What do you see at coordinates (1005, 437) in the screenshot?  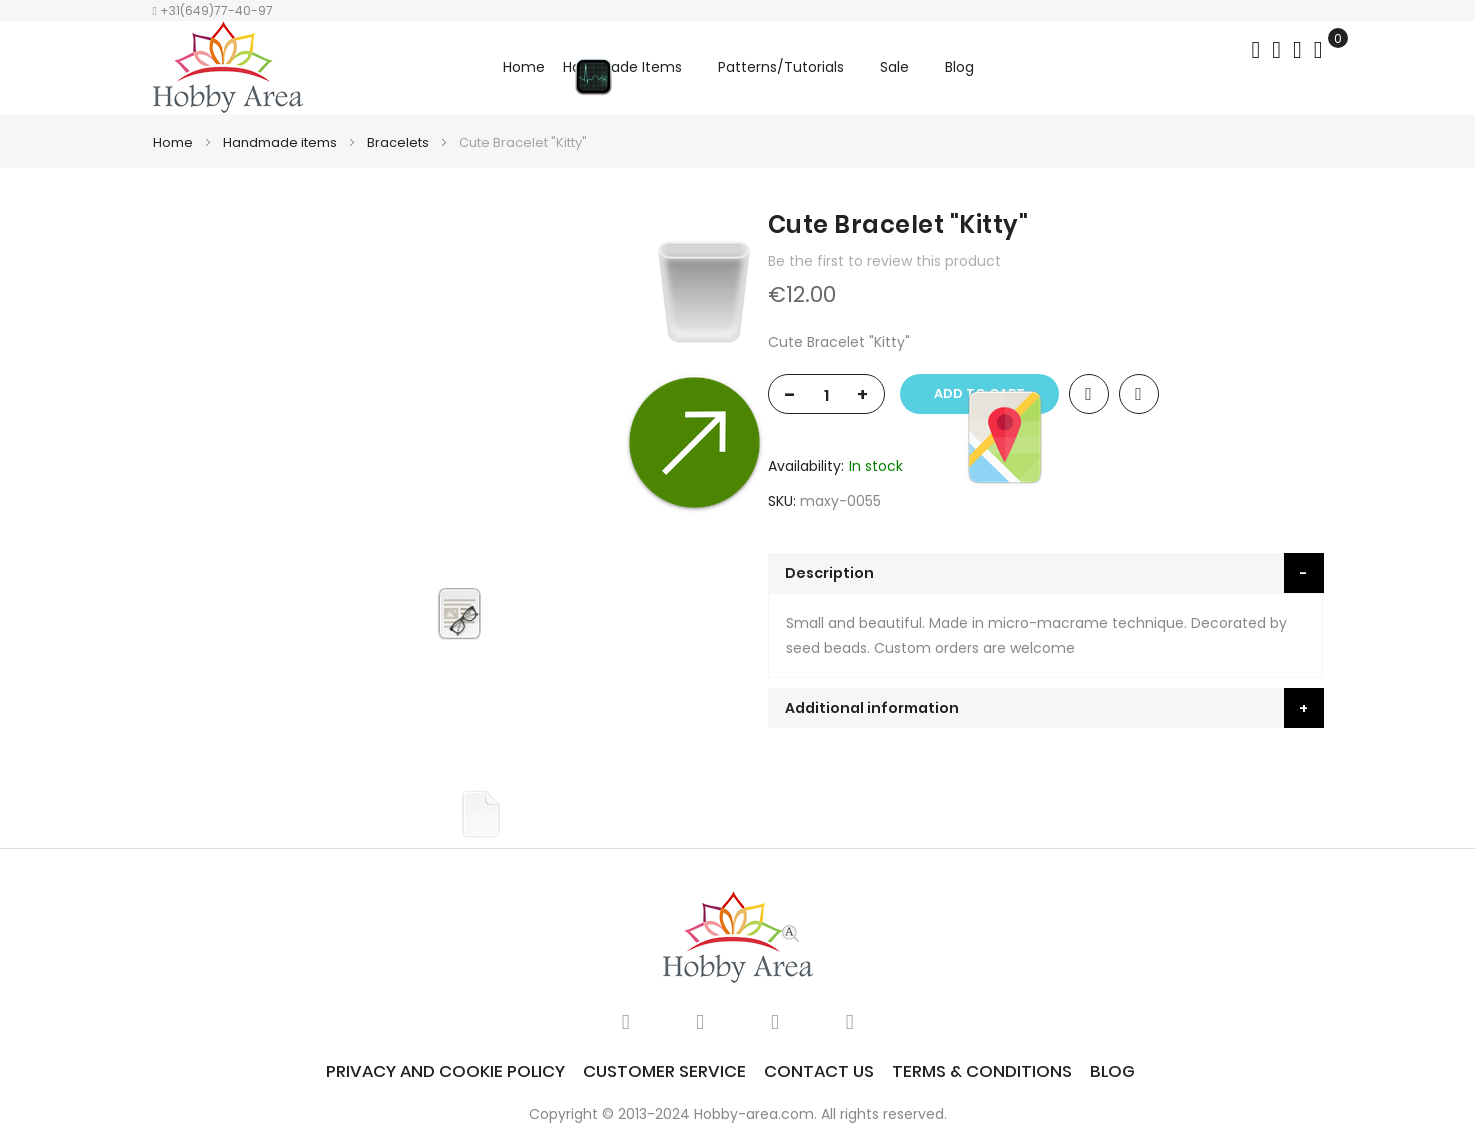 I see `a geo+json geographic data file` at bounding box center [1005, 437].